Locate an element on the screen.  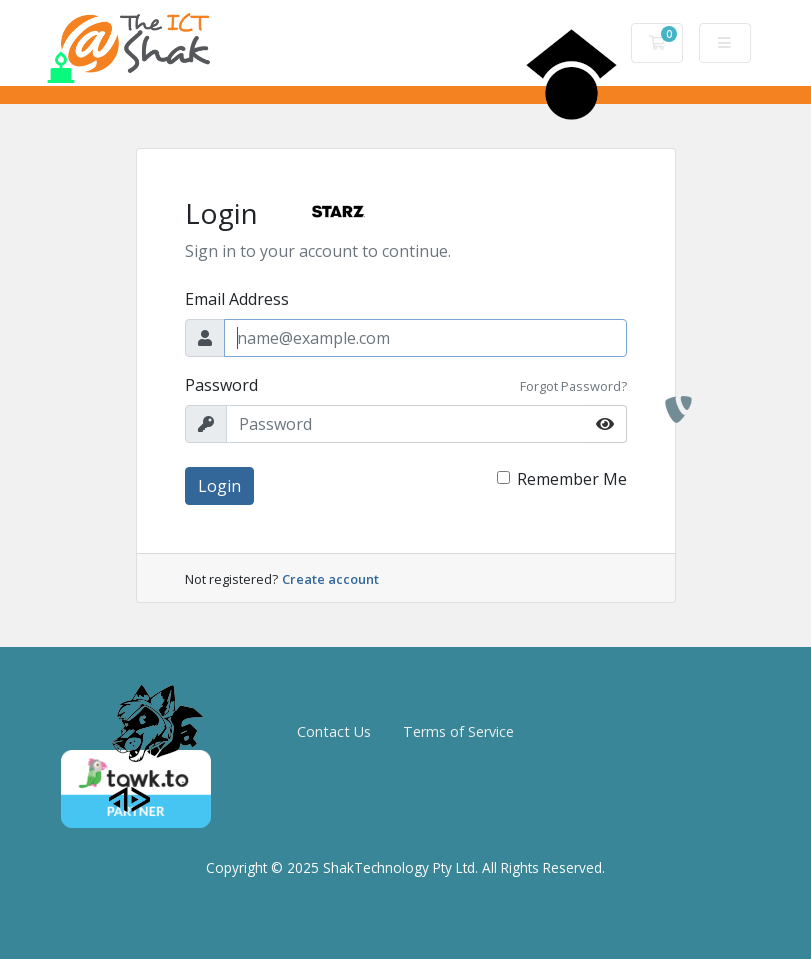
visit furaffinity website is located at coordinates (157, 723).